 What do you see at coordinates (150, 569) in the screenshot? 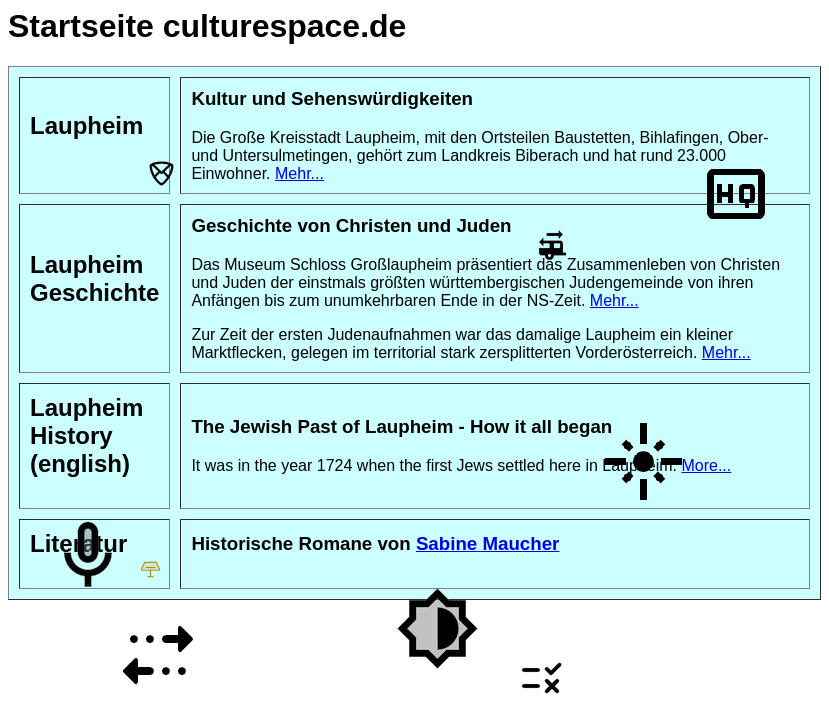
I see `access presentation or speaker mode` at bounding box center [150, 569].